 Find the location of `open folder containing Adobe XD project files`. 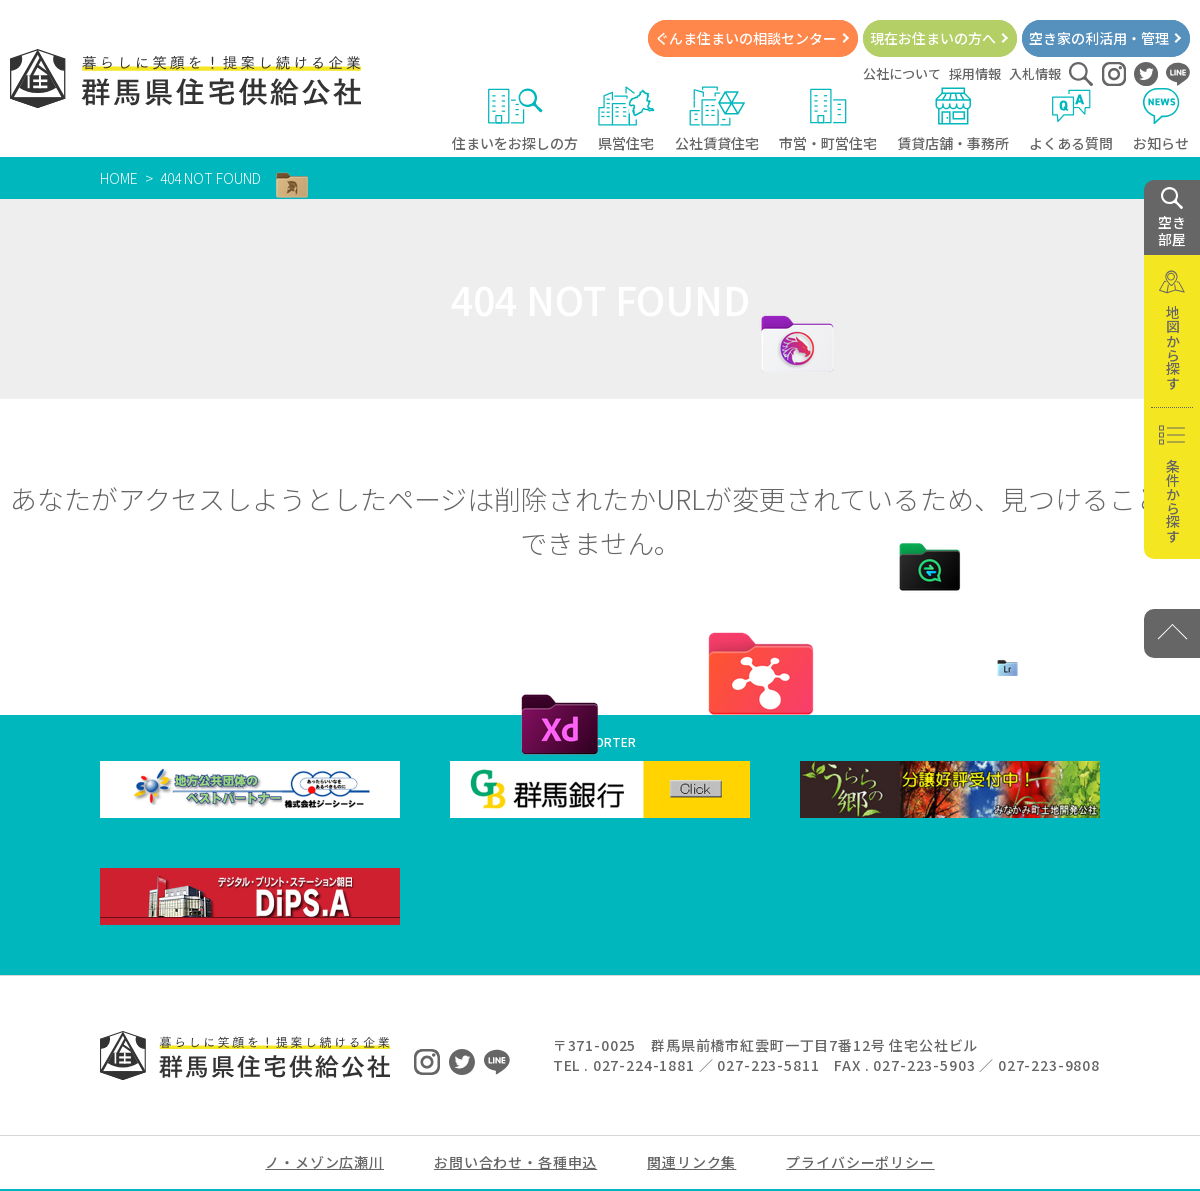

open folder containing Adobe XD project files is located at coordinates (559, 726).